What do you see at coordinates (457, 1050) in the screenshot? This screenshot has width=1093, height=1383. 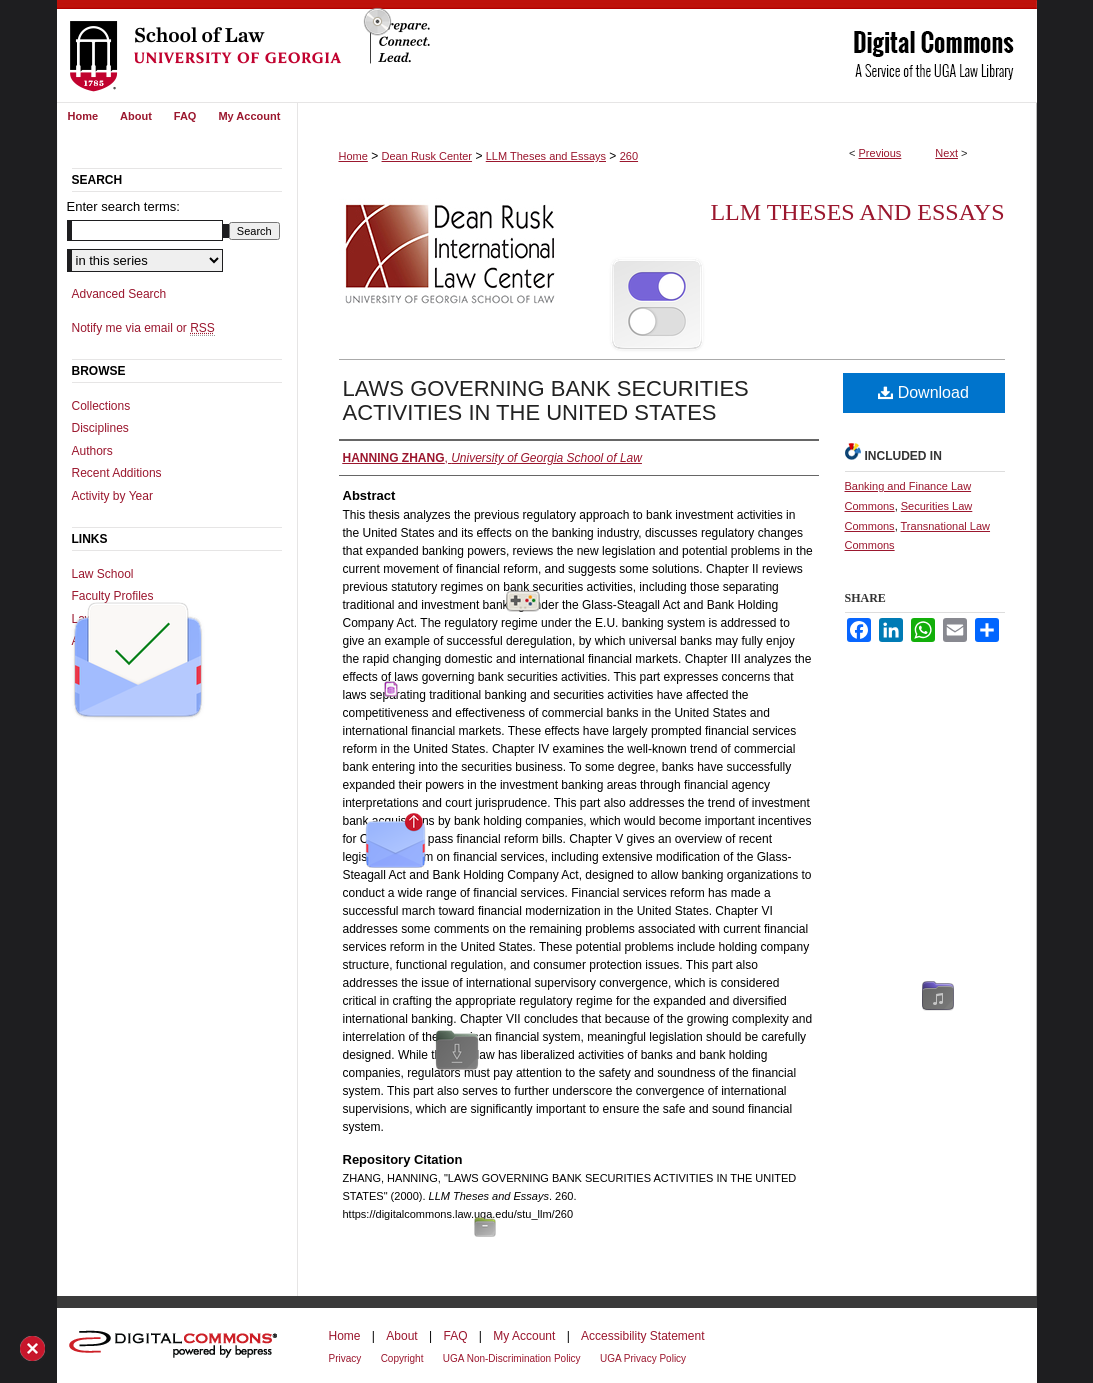 I see `open downloads folder` at bounding box center [457, 1050].